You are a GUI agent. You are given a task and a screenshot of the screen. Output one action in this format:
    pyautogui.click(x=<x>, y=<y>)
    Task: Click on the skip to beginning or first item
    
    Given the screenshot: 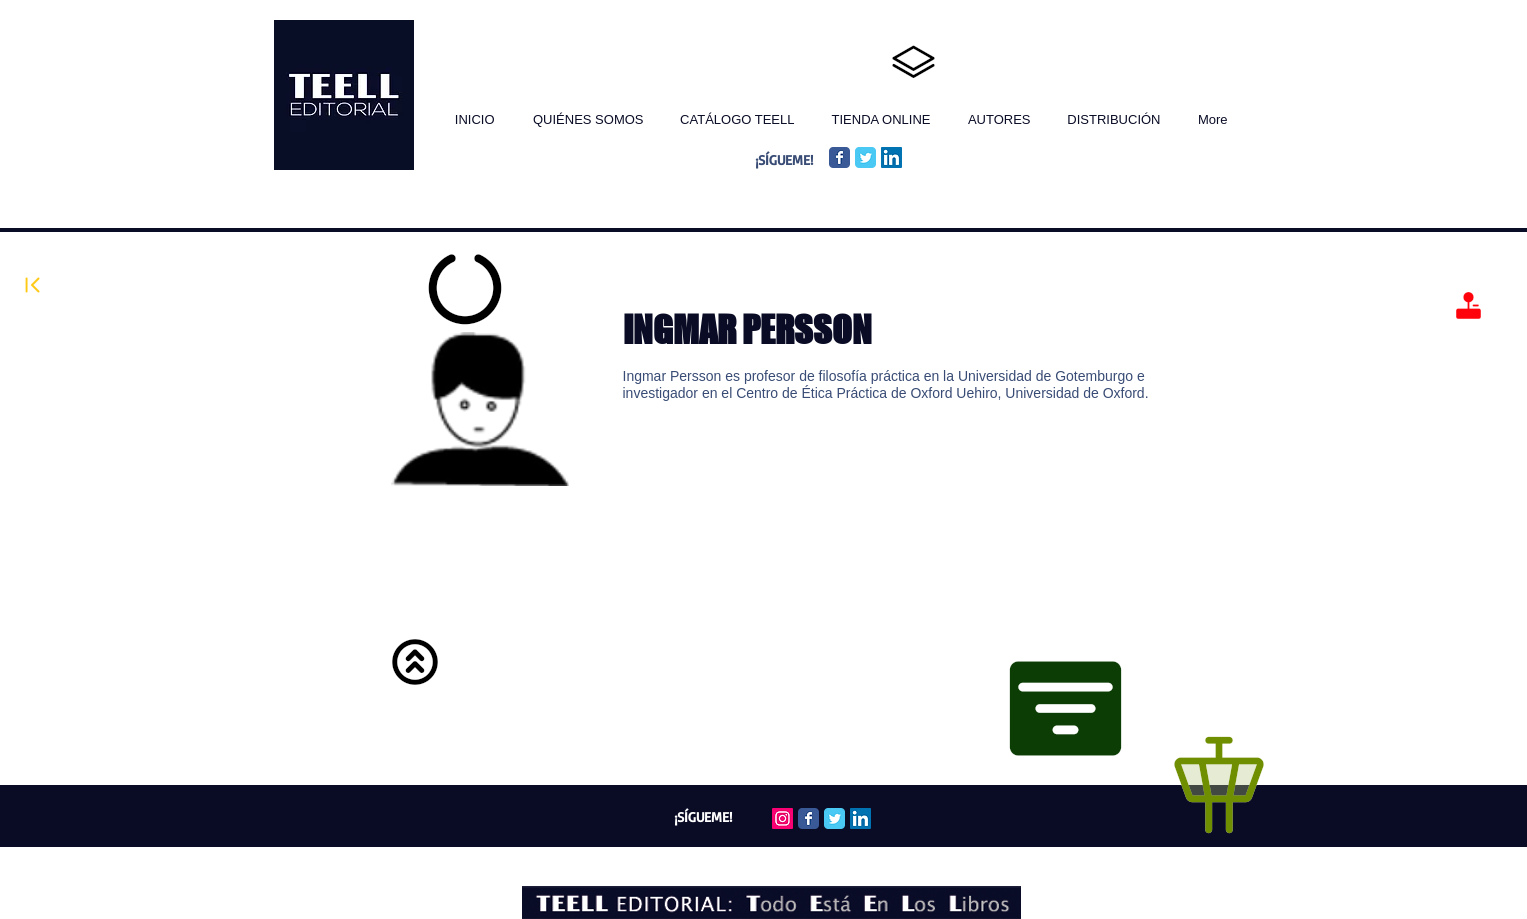 What is the action you would take?
    pyautogui.click(x=32, y=285)
    